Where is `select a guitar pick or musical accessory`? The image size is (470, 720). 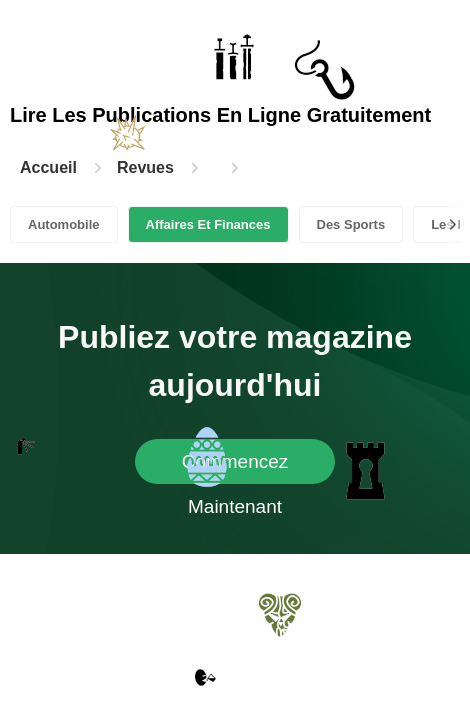
select a guitar pick or musical accessory is located at coordinates (280, 615).